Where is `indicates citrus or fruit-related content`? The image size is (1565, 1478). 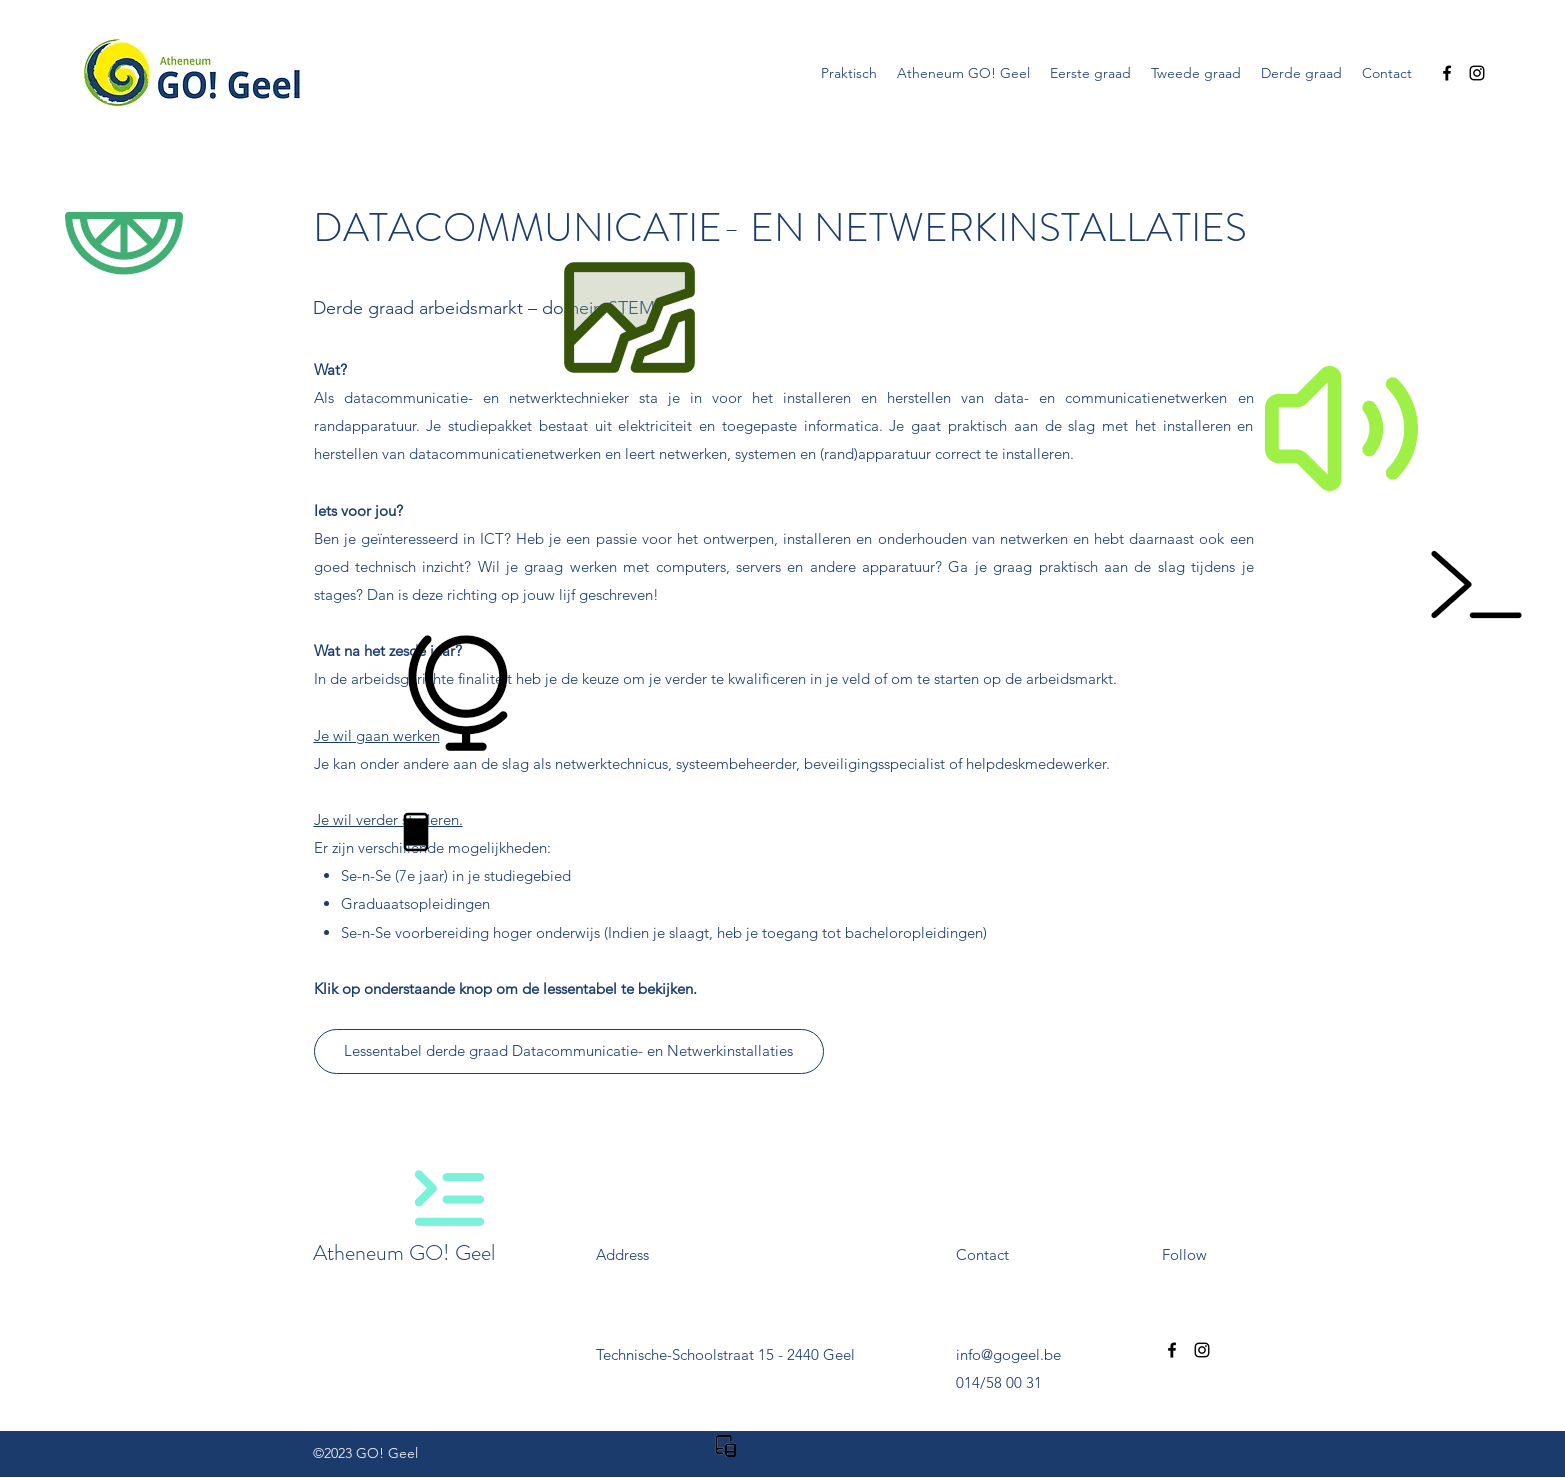
indicates citrus or fruit-related content is located at coordinates (124, 234).